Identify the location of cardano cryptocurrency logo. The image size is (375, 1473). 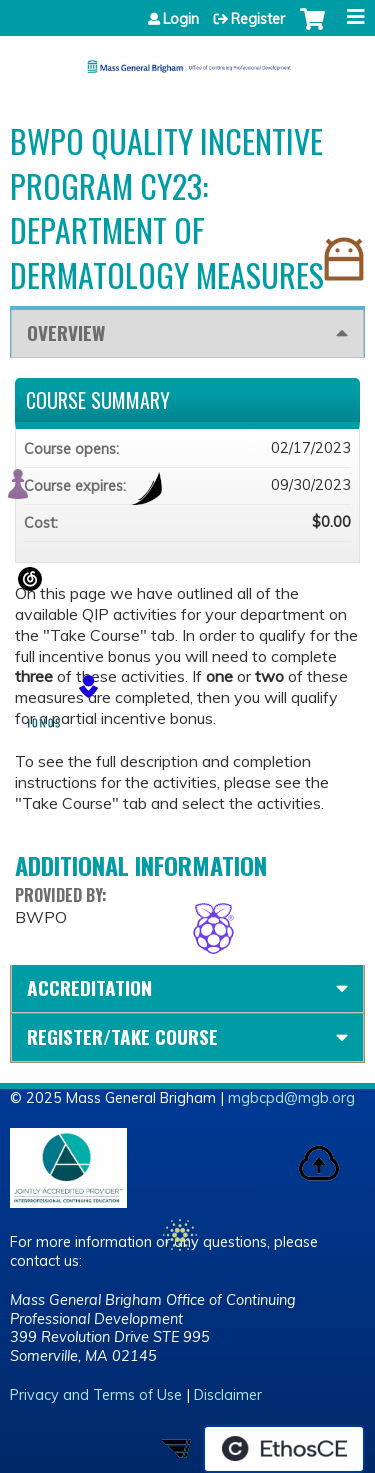
(180, 1235).